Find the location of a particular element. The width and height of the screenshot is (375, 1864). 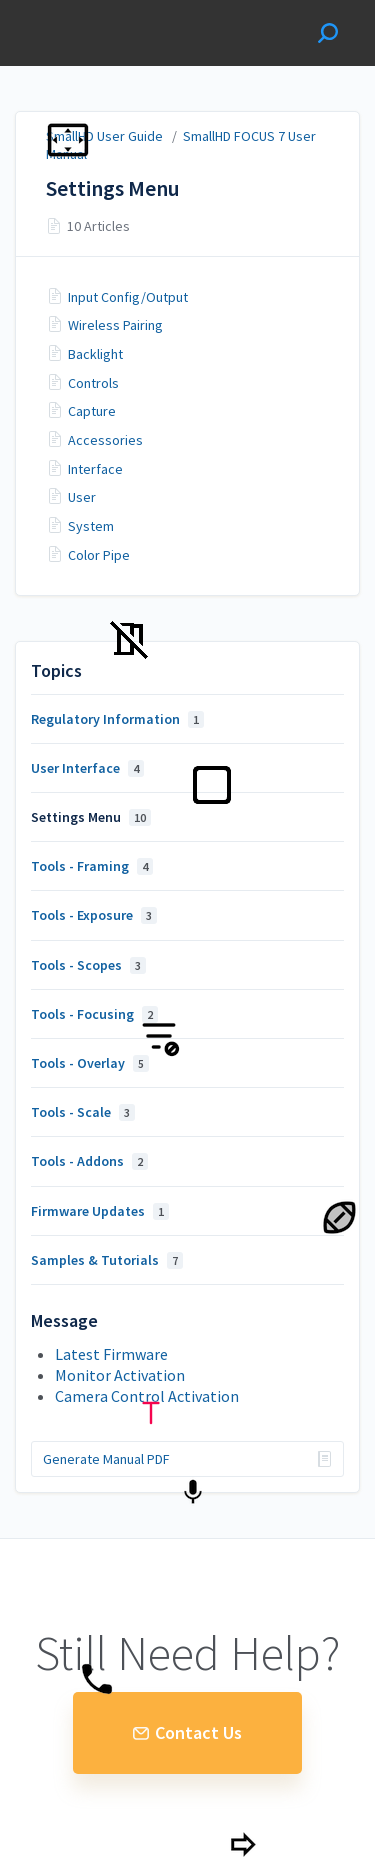

text formatting tool for titles is located at coordinates (151, 1413).